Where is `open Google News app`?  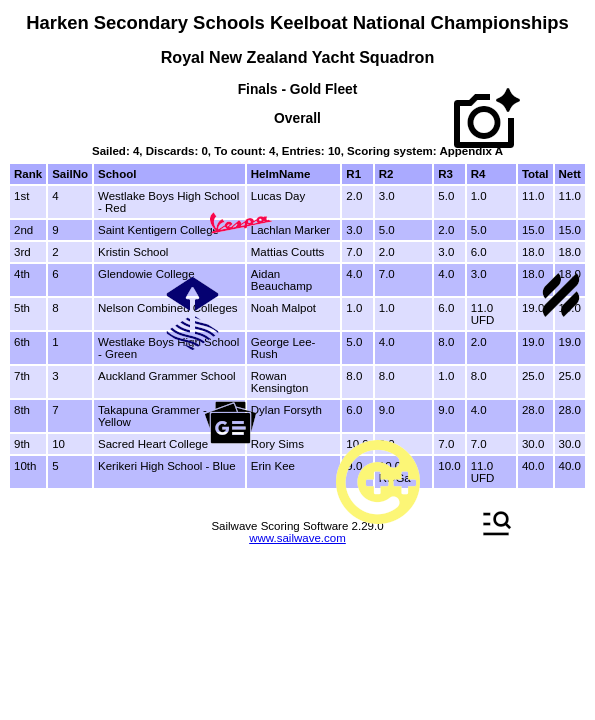
open Google News app is located at coordinates (230, 422).